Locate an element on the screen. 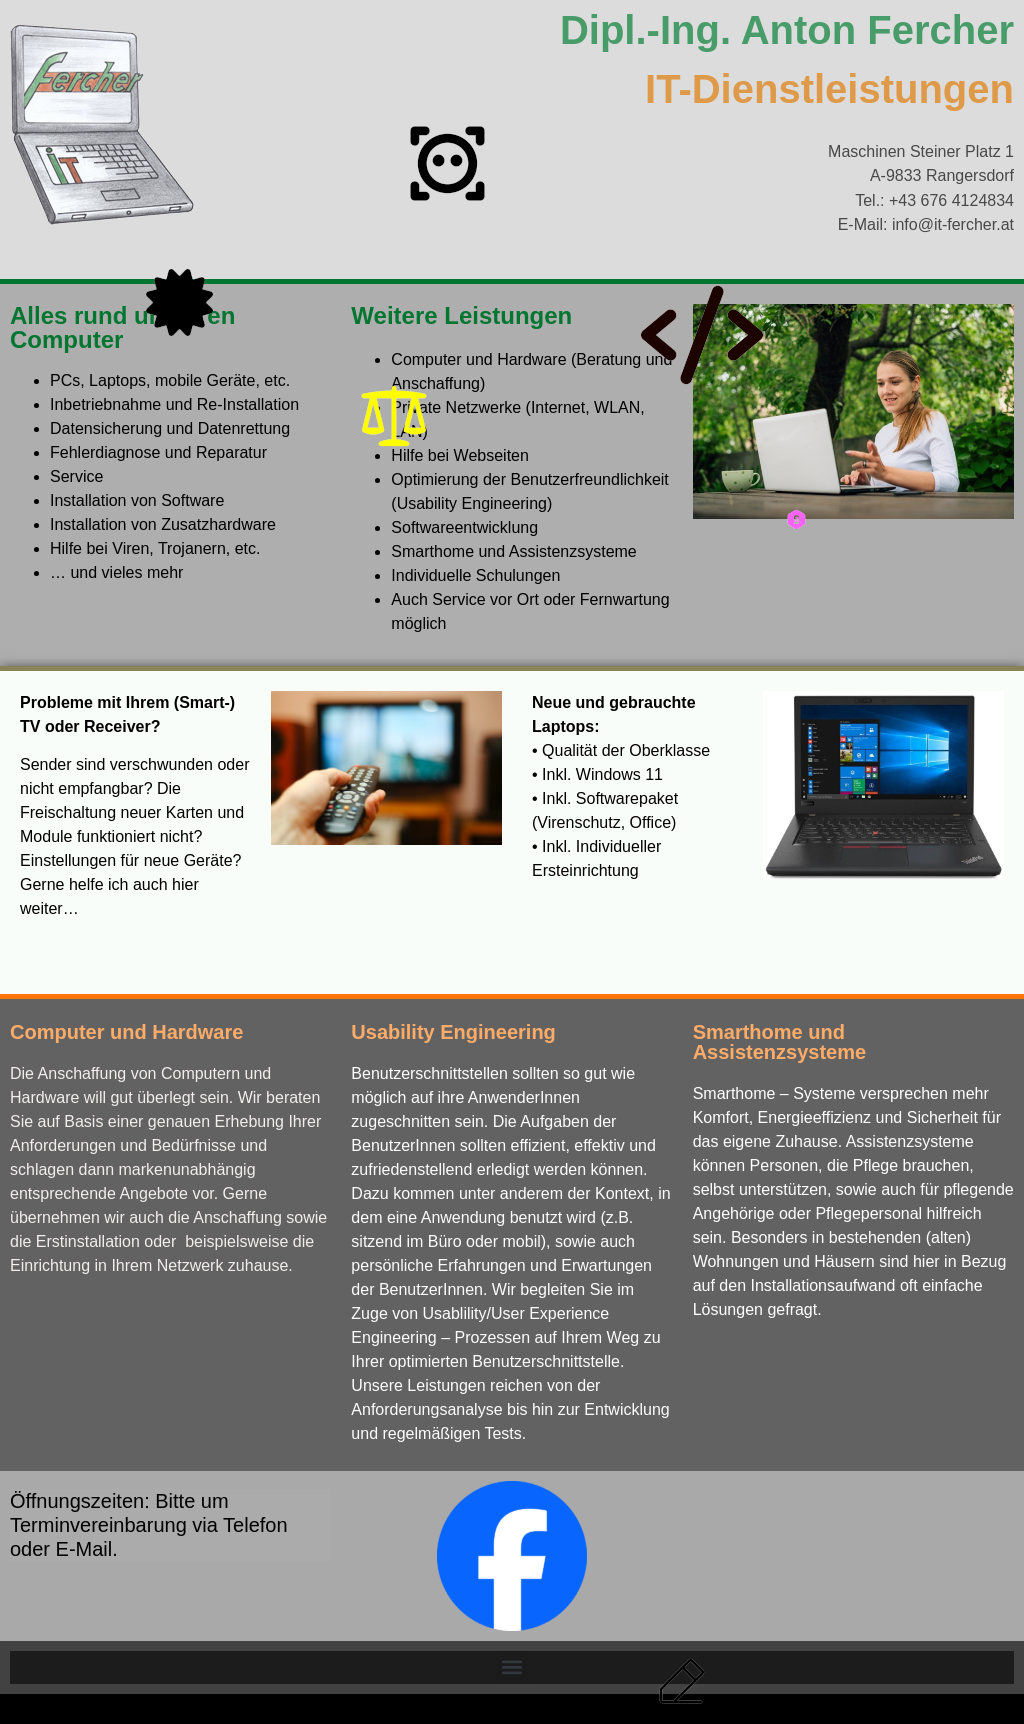  access legal or compliance settings is located at coordinates (394, 416).